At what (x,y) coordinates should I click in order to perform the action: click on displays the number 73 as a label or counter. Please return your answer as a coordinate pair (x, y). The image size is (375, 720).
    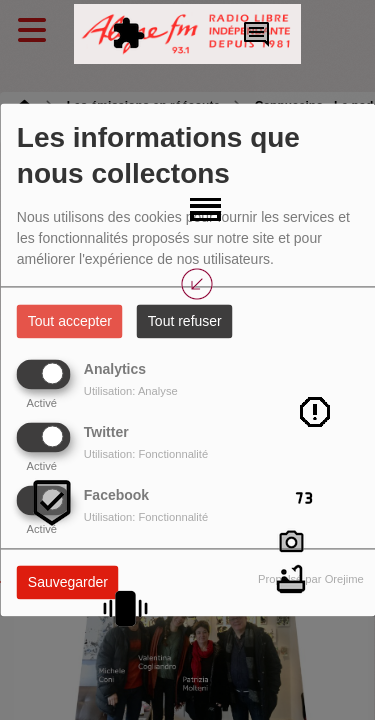
    Looking at the image, I should click on (304, 498).